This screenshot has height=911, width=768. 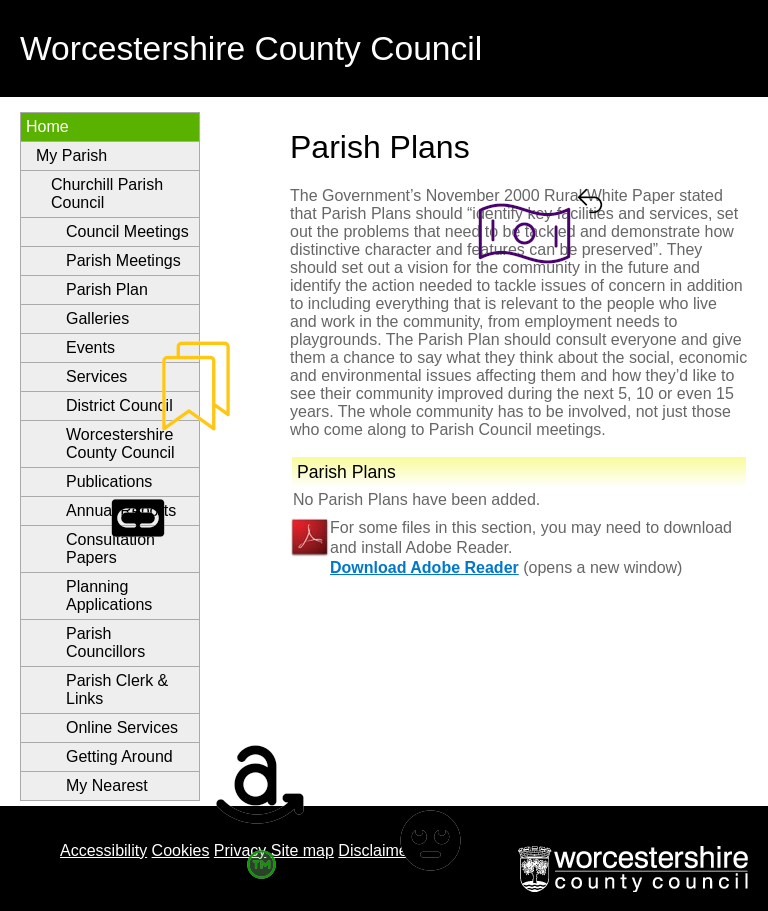 What do you see at coordinates (524, 233) in the screenshot?
I see `view payment or transaction details` at bounding box center [524, 233].